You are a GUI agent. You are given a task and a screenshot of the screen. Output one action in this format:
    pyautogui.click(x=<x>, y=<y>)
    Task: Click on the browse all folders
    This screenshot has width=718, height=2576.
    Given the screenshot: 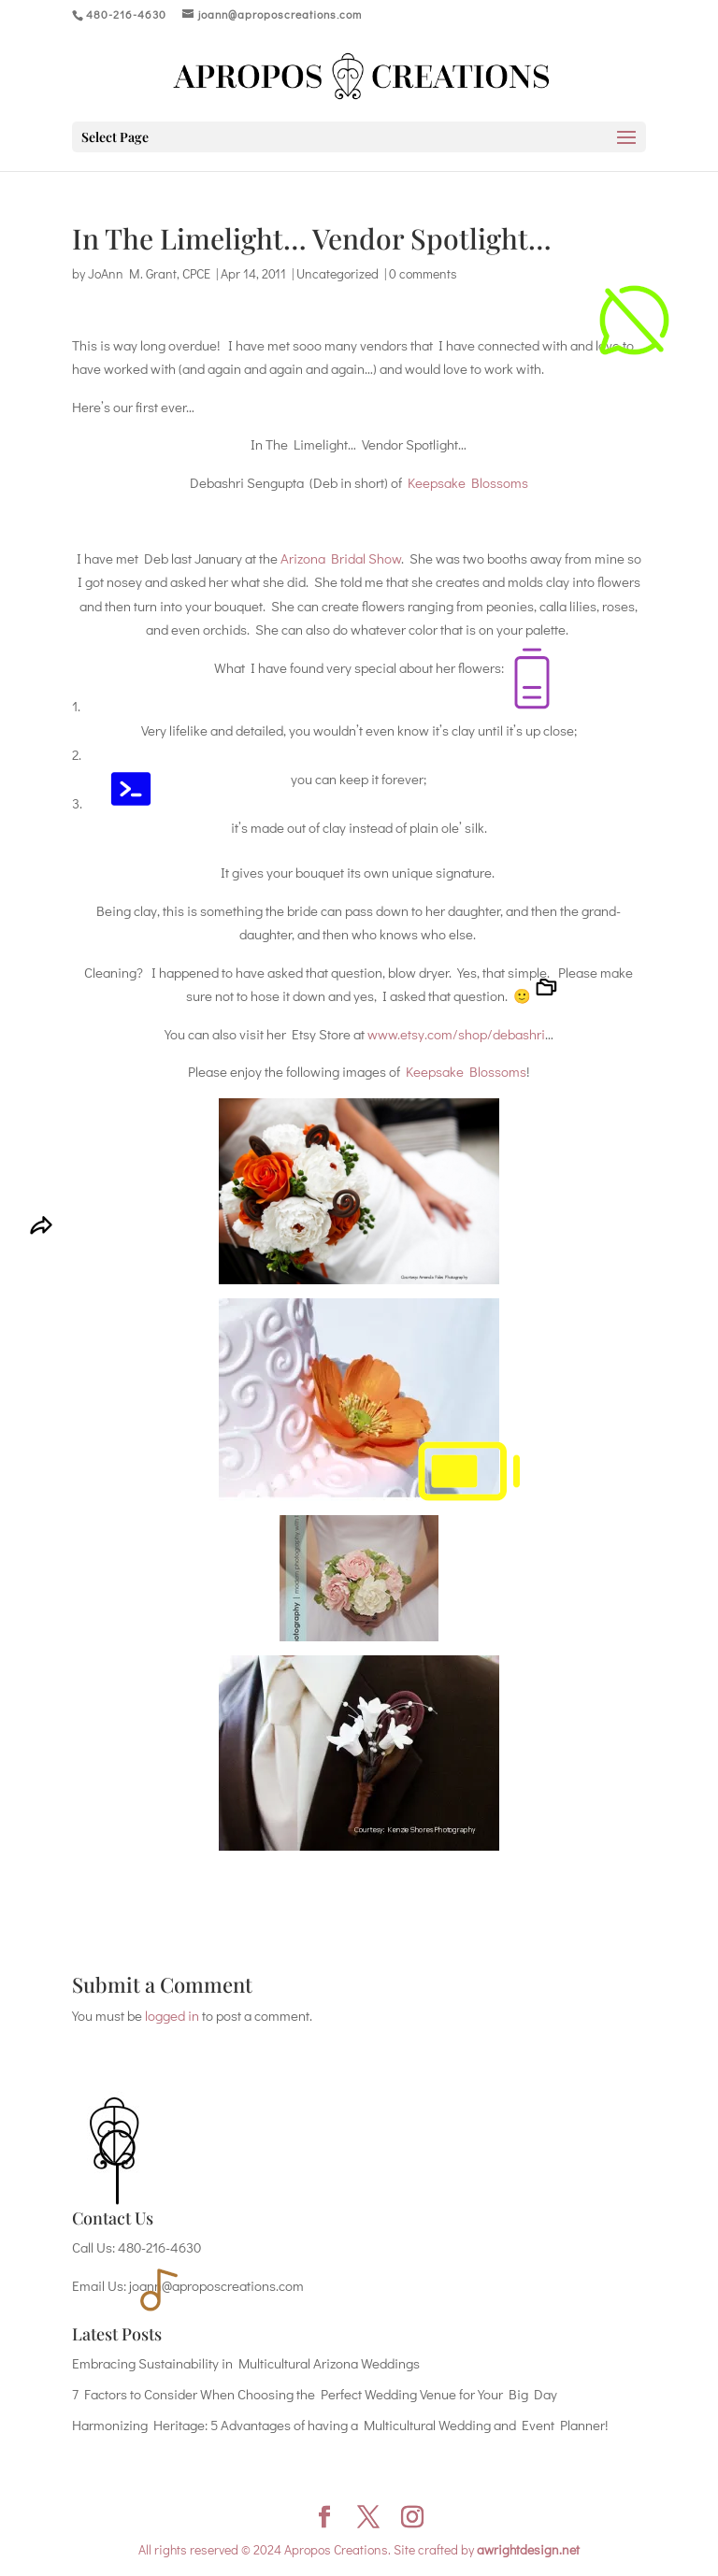 What is the action you would take?
    pyautogui.click(x=546, y=987)
    